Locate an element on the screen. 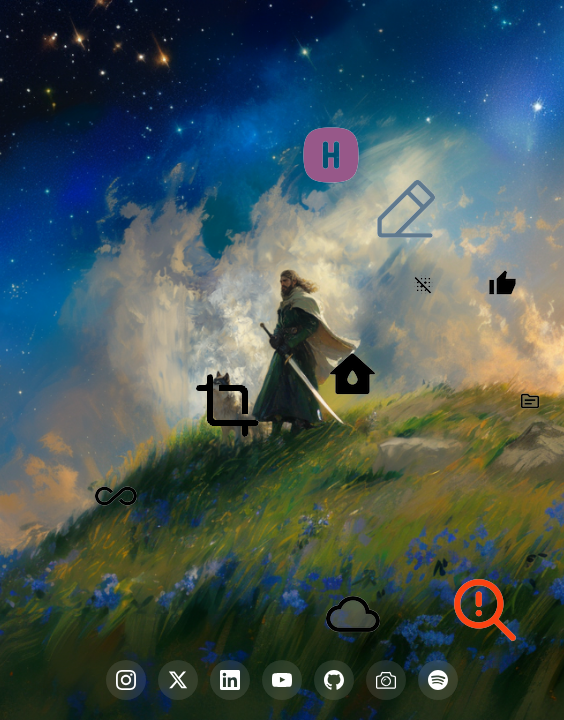 The width and height of the screenshot is (564, 720). indicates unlimited or infinite option is located at coordinates (116, 496).